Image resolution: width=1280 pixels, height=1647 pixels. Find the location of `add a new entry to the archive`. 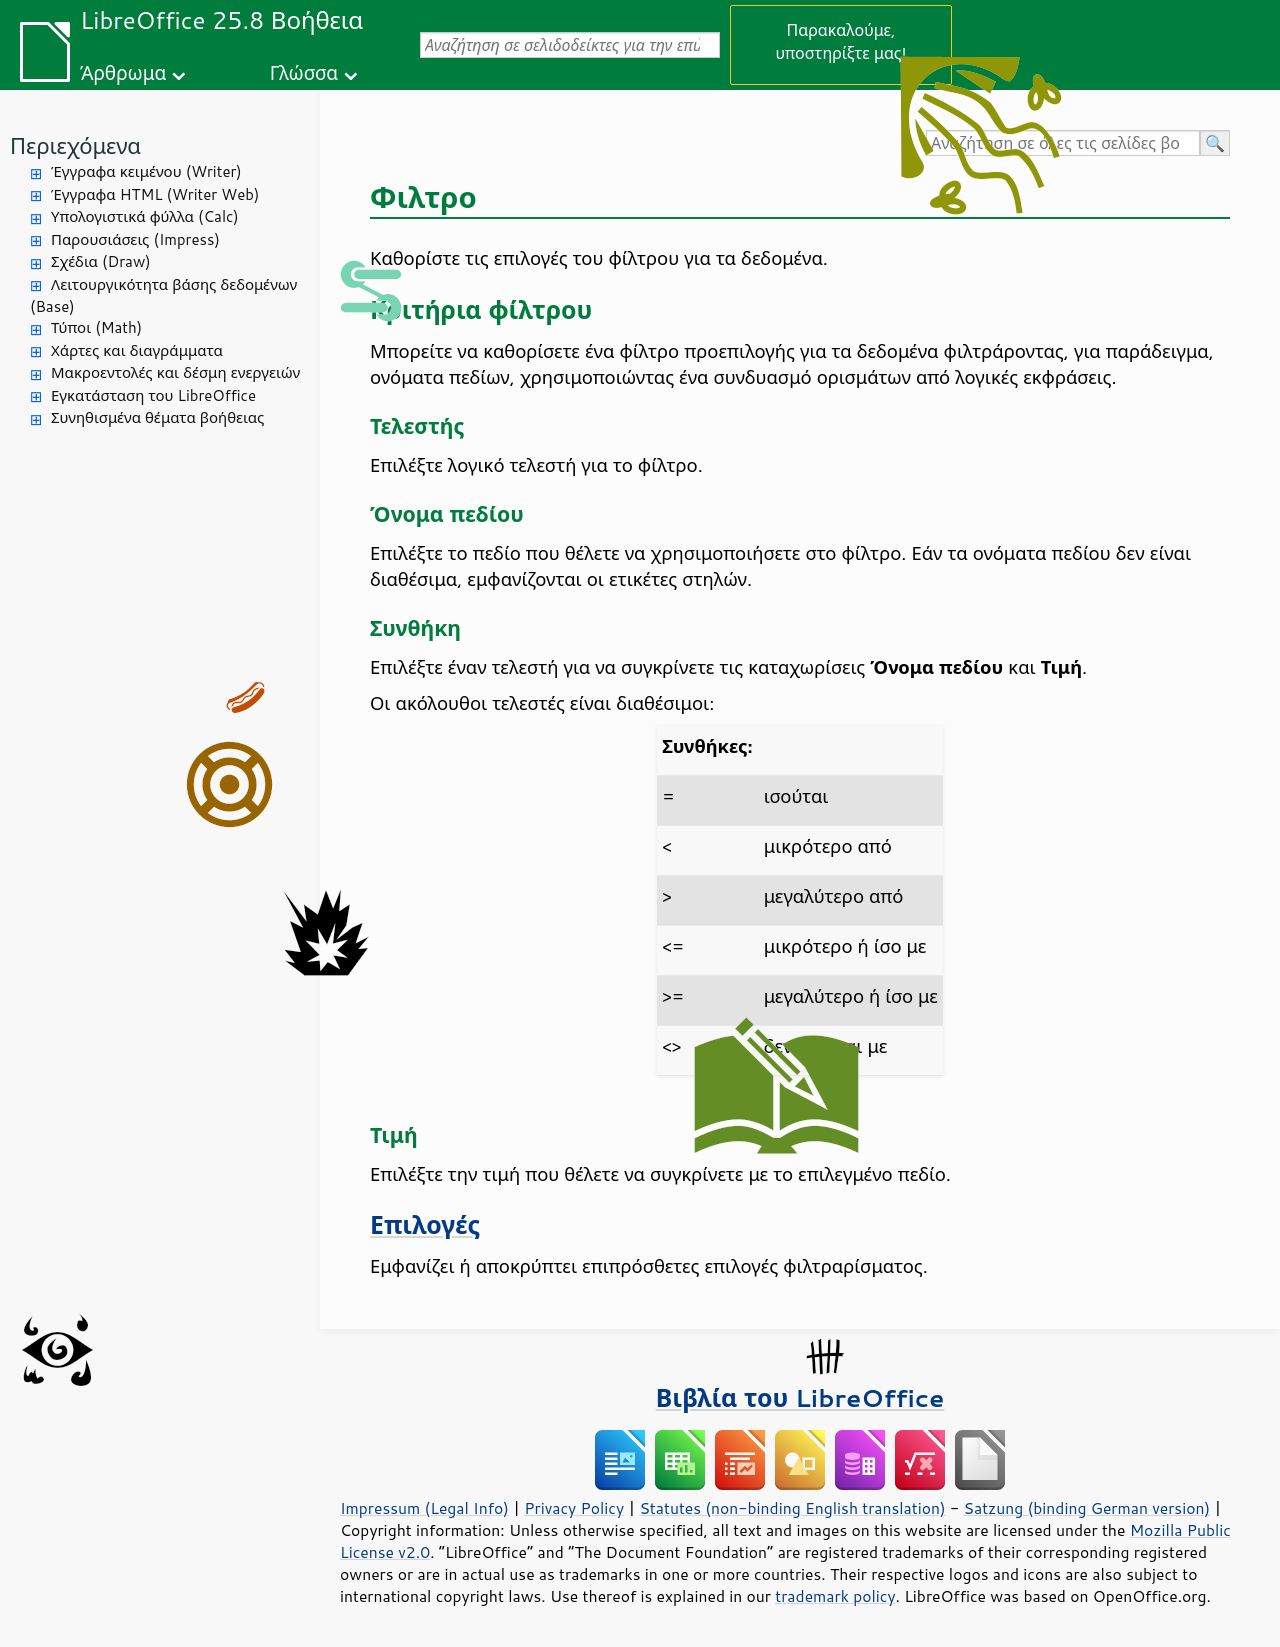

add a new entry to the archive is located at coordinates (776, 1094).